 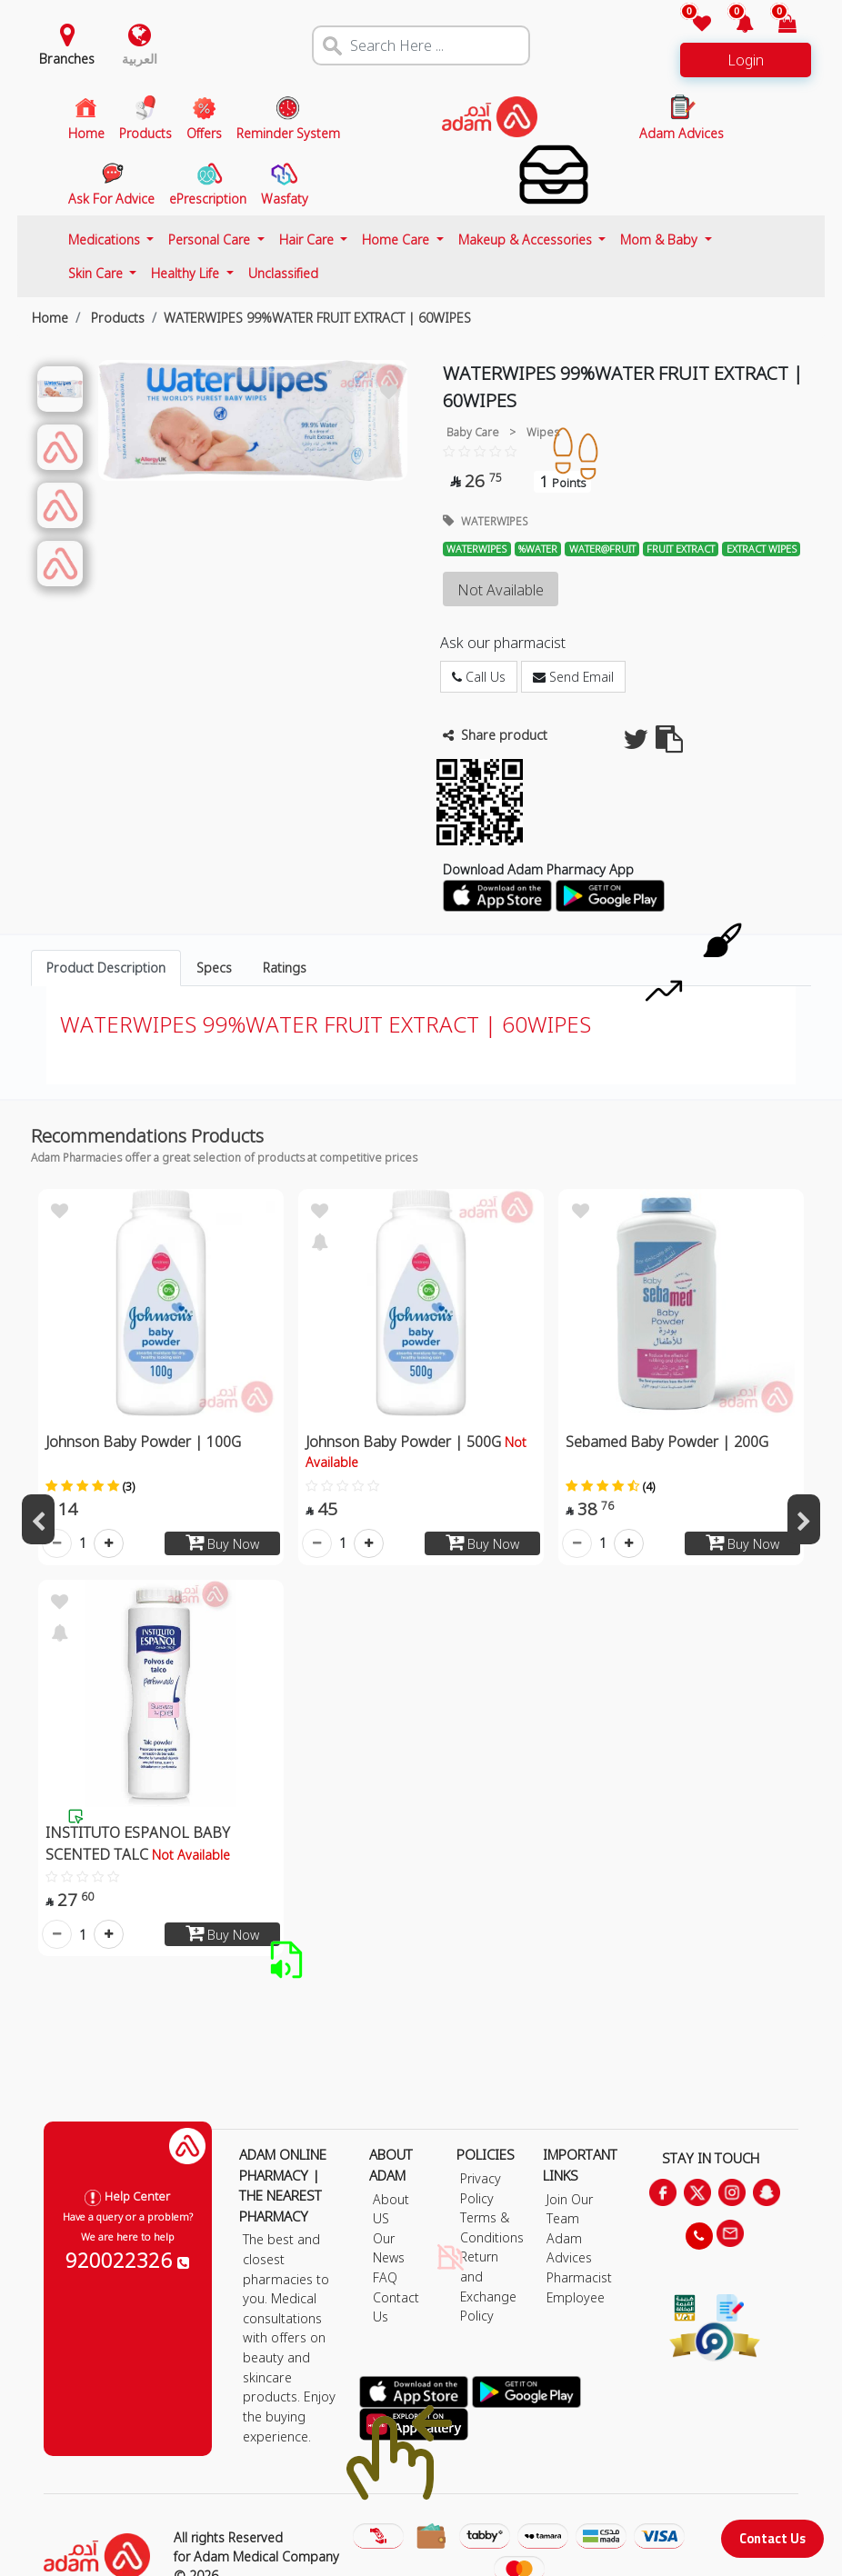 I want to click on gas station unavailable or closed, so click(x=450, y=2257).